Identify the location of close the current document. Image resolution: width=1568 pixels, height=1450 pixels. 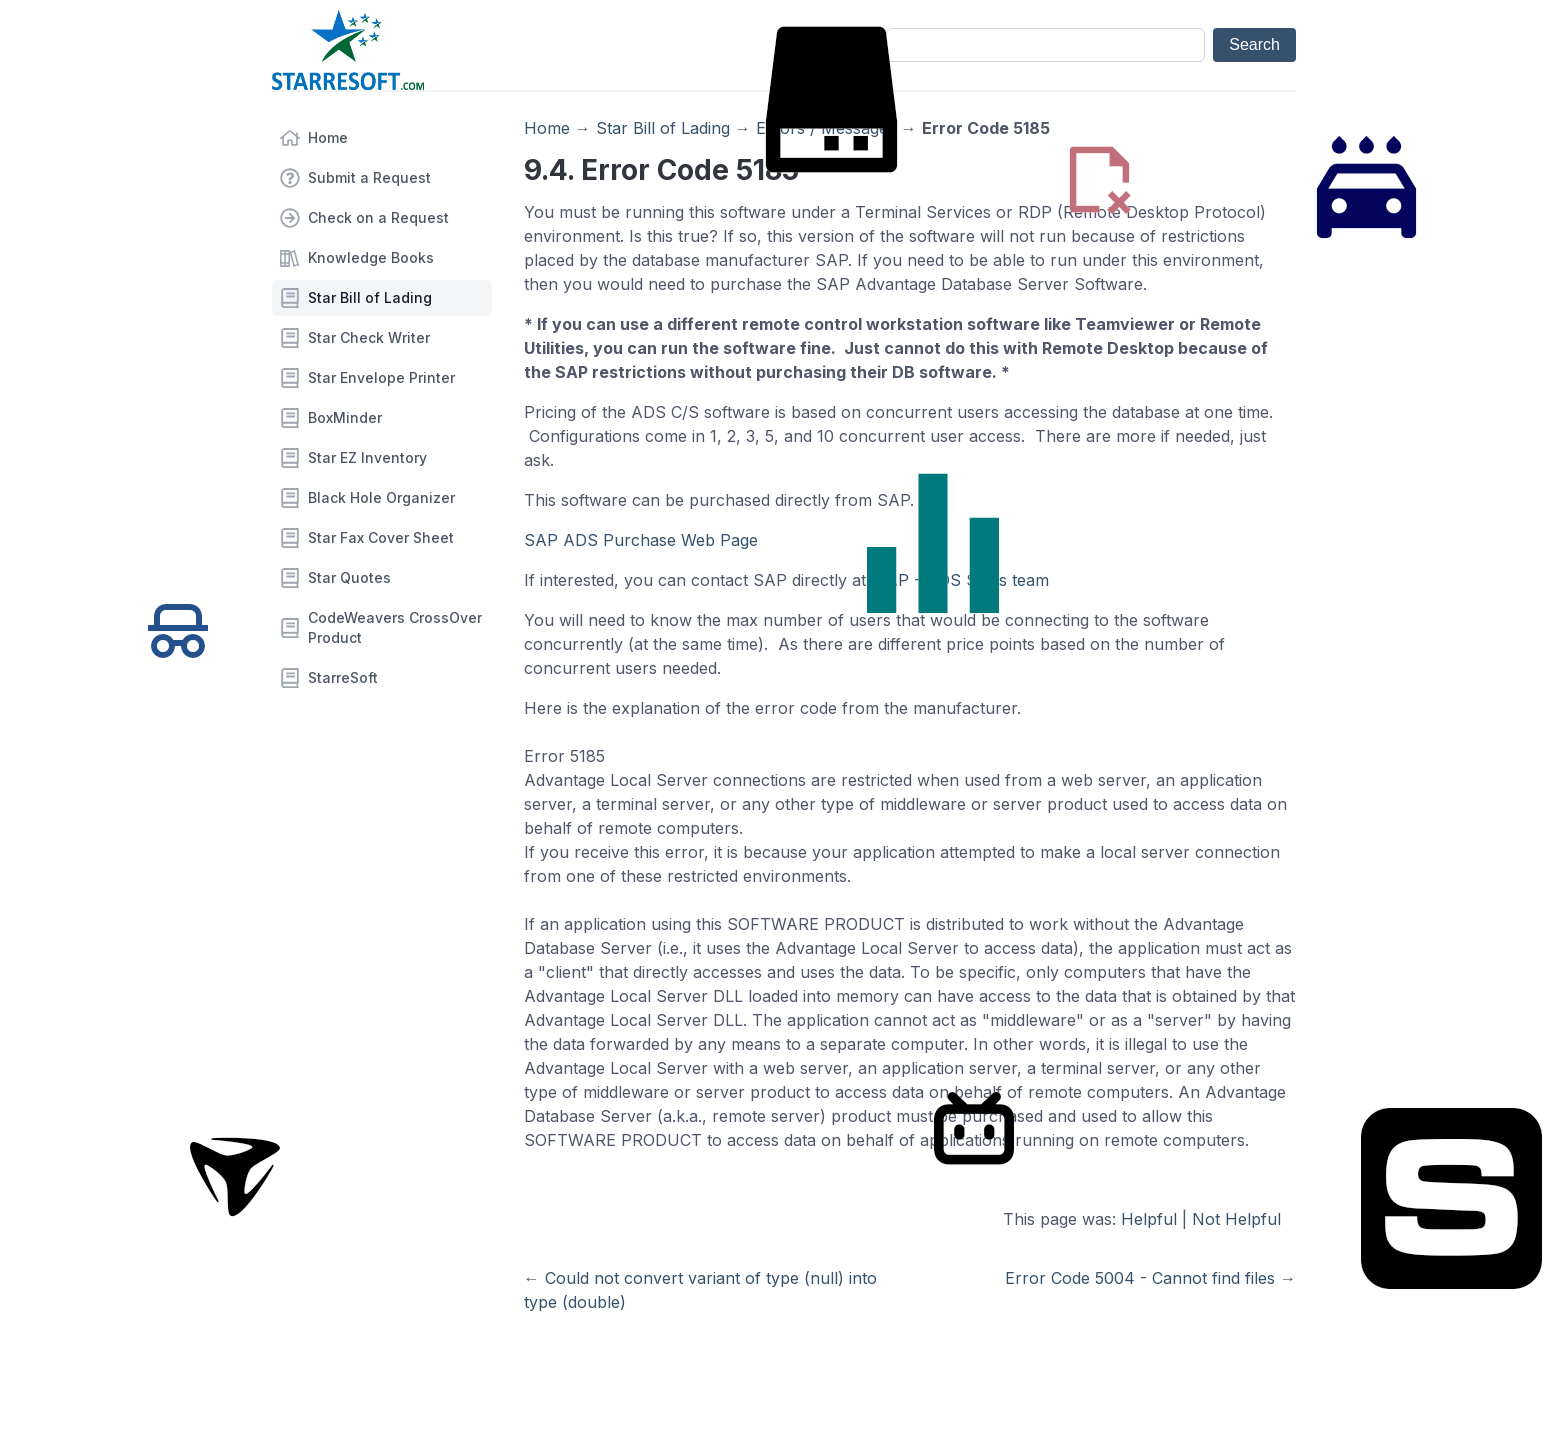
(1099, 179).